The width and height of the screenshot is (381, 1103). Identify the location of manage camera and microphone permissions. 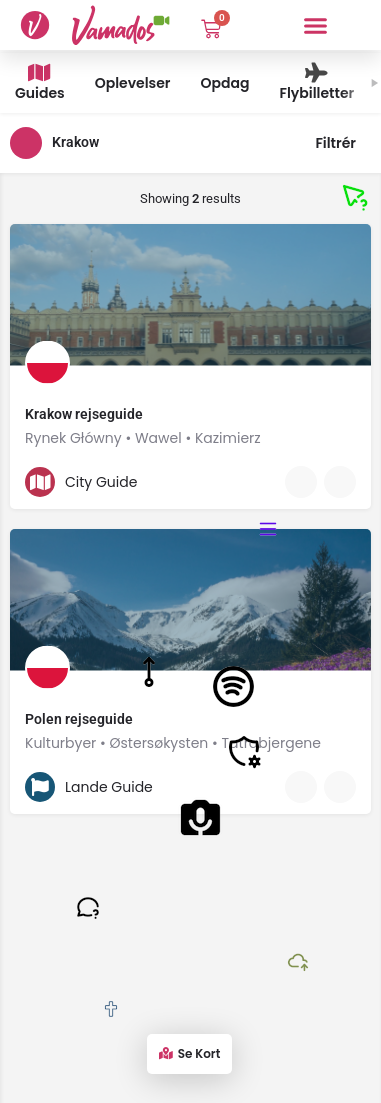
(200, 817).